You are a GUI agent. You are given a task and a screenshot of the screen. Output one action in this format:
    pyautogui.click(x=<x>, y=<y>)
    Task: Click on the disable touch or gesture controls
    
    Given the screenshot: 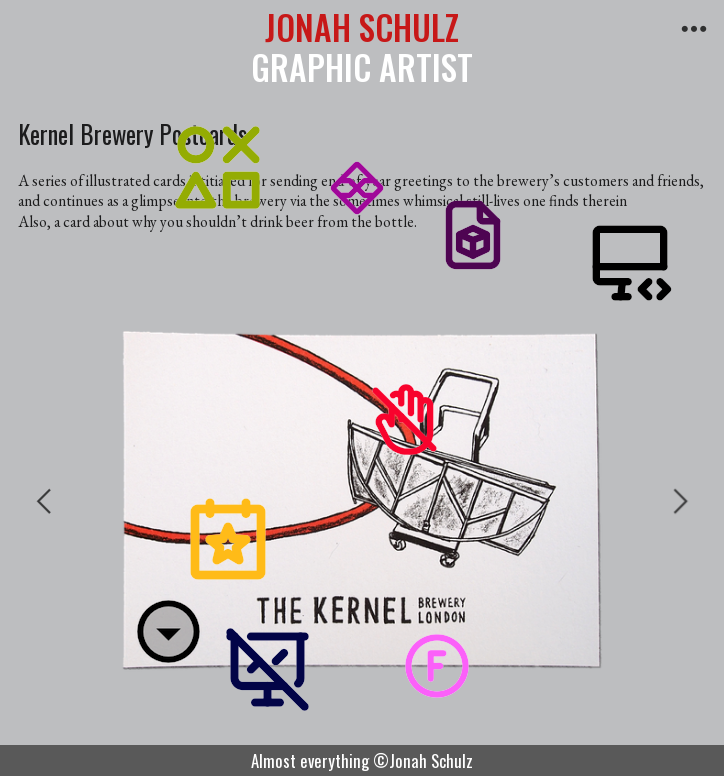 What is the action you would take?
    pyautogui.click(x=404, y=419)
    